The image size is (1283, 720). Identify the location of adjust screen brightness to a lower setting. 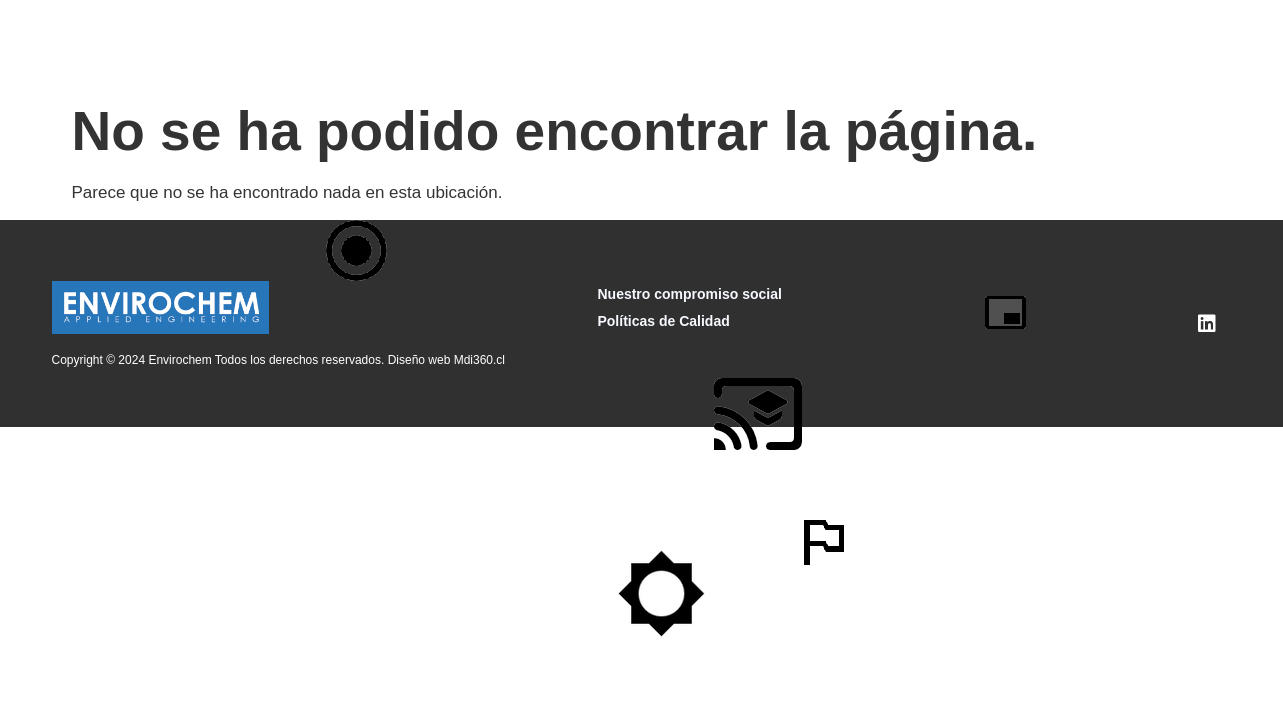
(661, 593).